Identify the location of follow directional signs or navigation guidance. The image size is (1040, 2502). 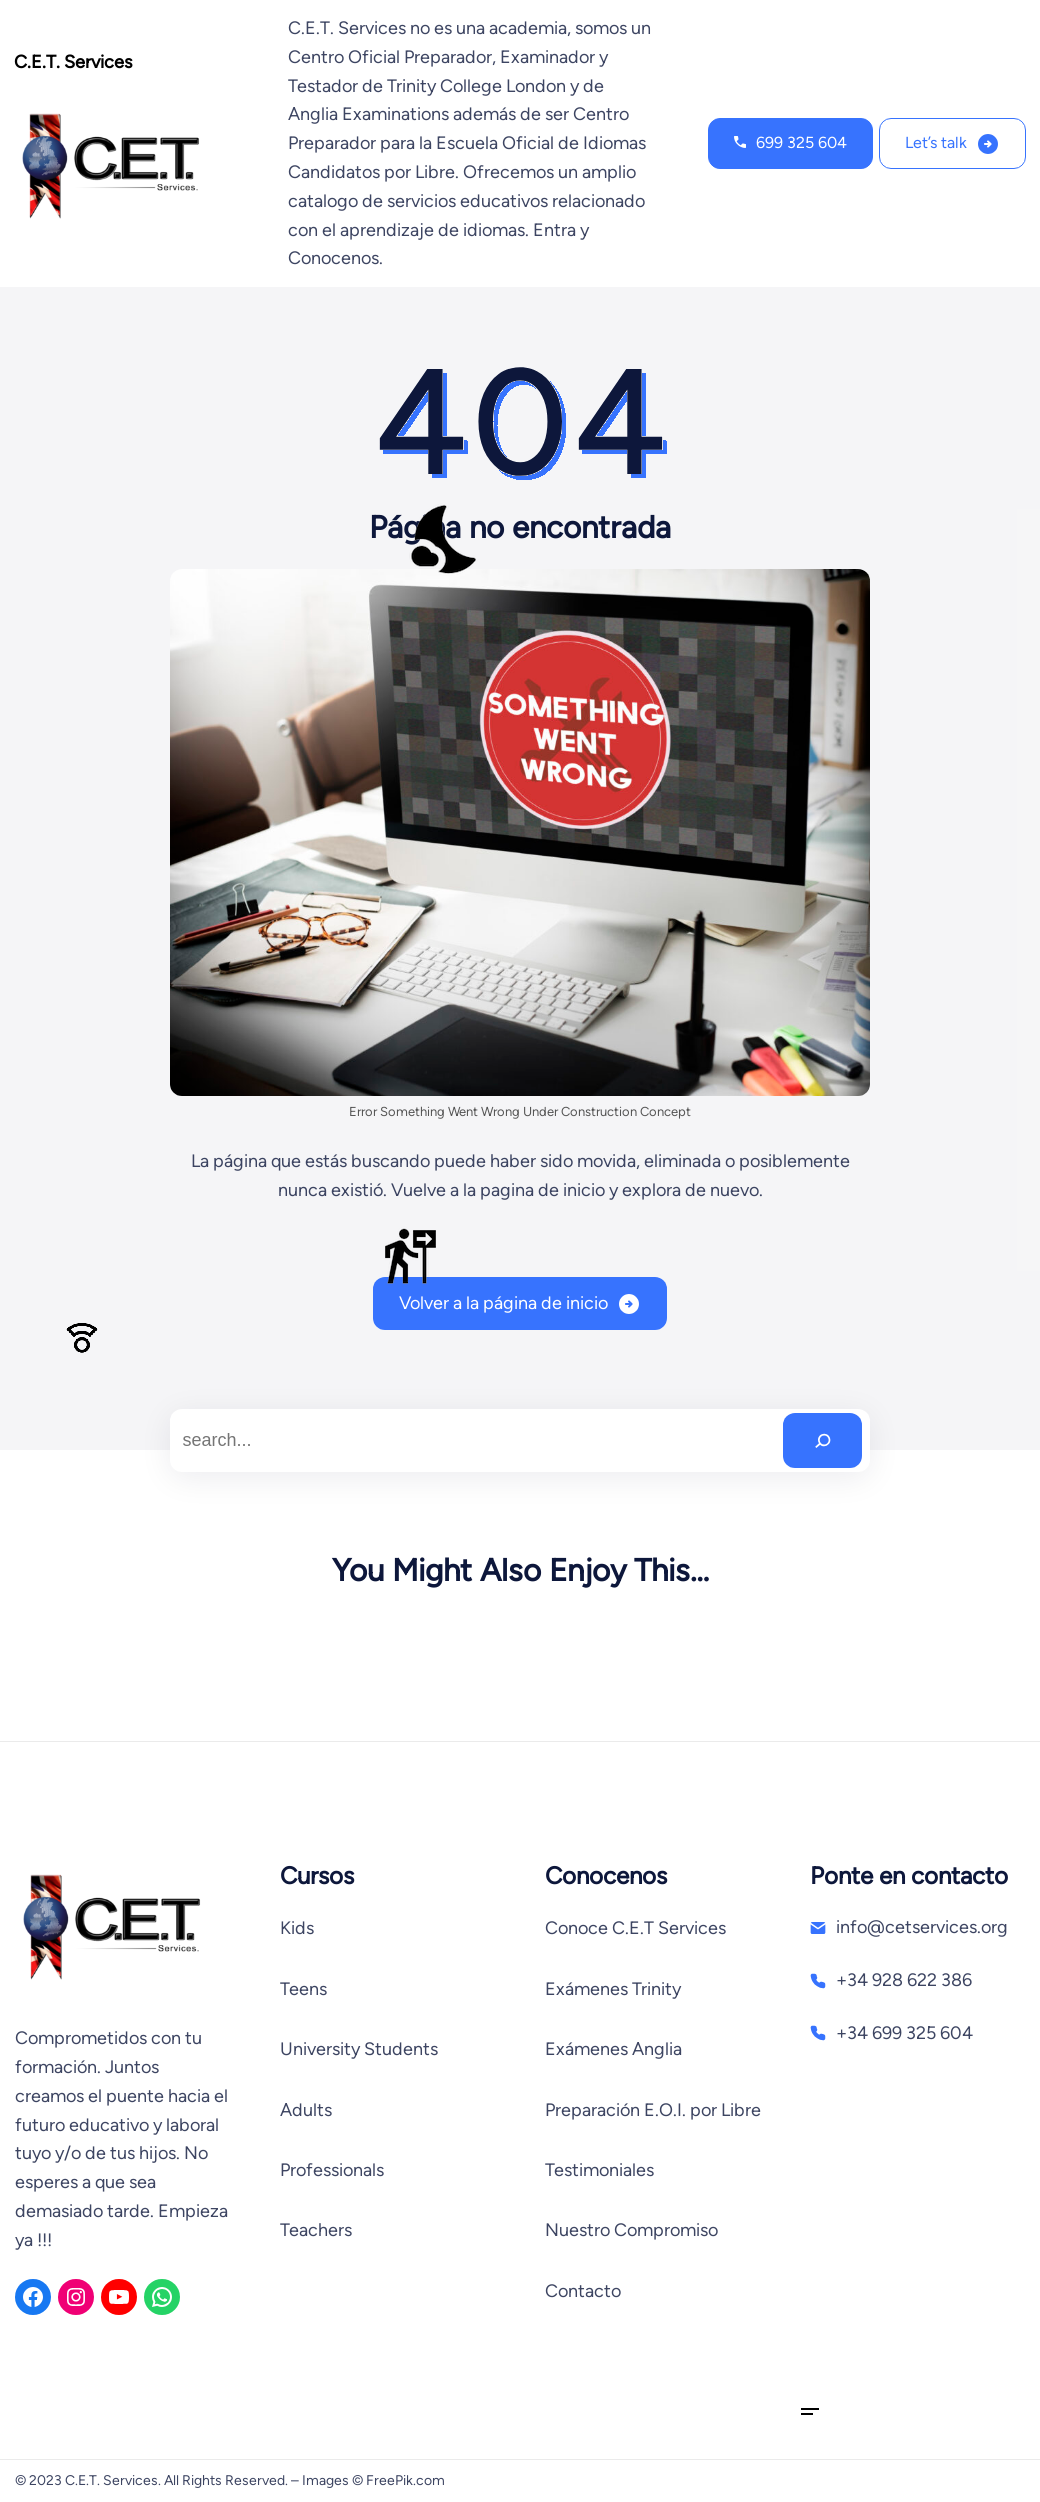
(410, 1255).